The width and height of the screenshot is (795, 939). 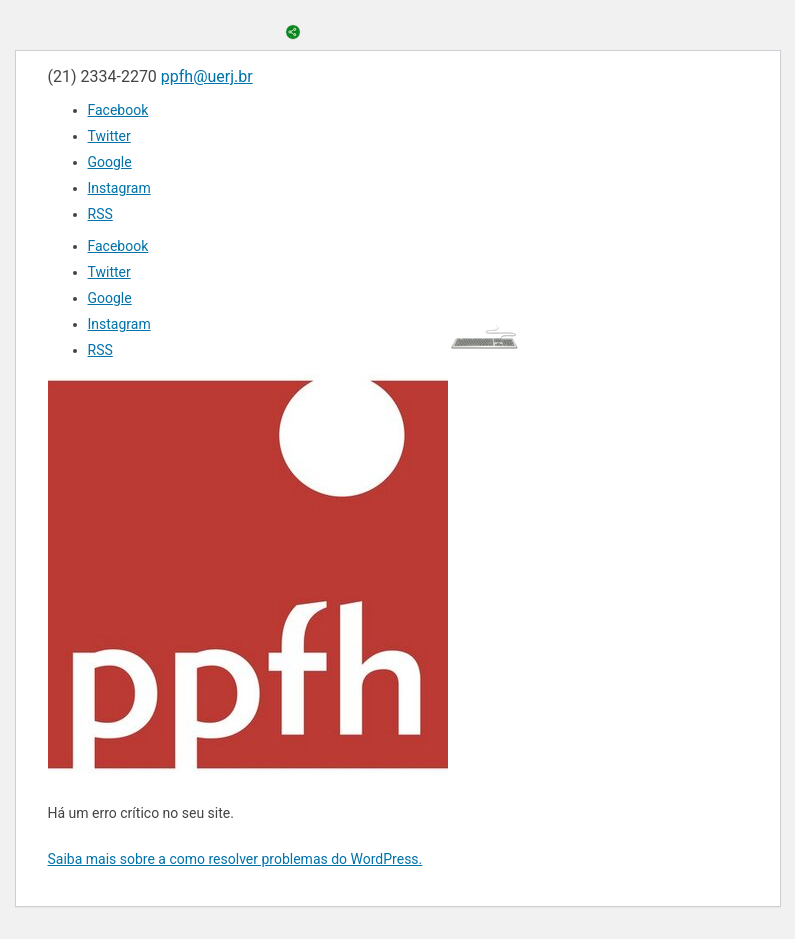 What do you see at coordinates (484, 336) in the screenshot?
I see `keyboard input device connected` at bounding box center [484, 336].